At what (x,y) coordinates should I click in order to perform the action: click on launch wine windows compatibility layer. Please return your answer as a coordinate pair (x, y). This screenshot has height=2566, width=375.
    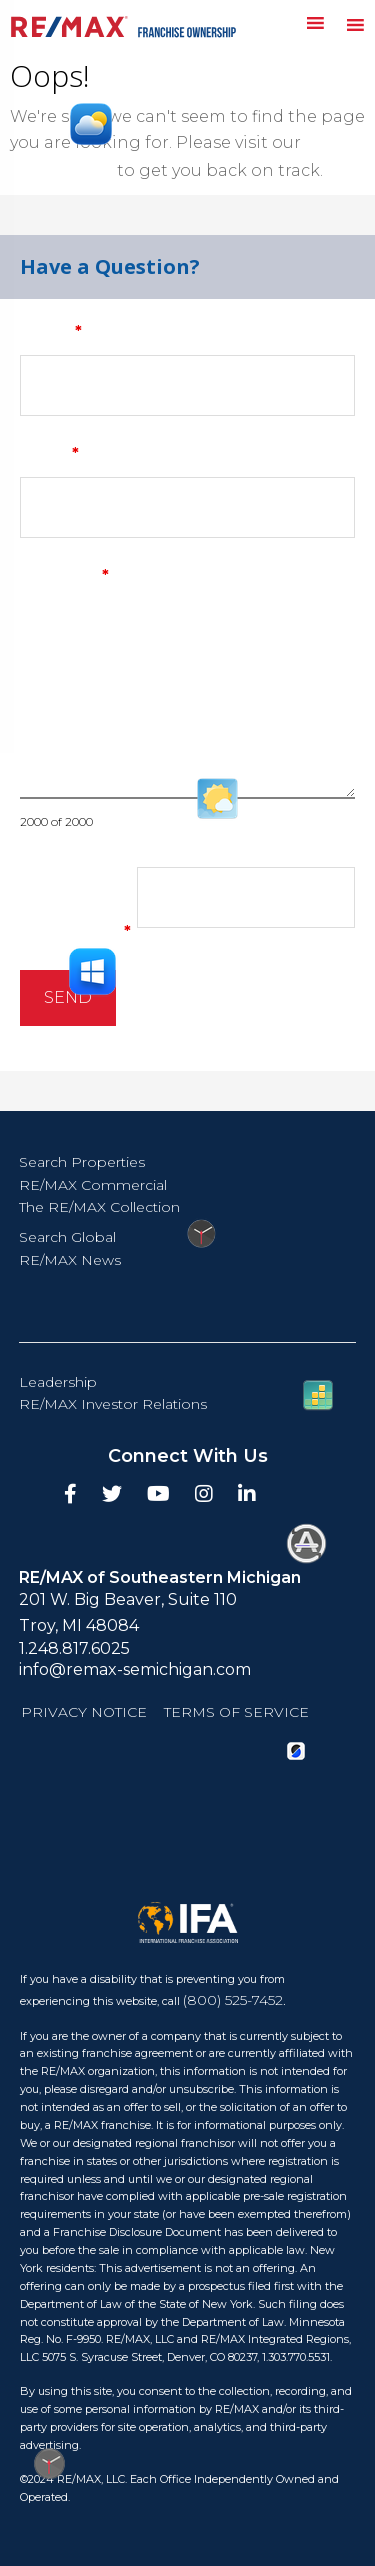
    Looking at the image, I should click on (92, 971).